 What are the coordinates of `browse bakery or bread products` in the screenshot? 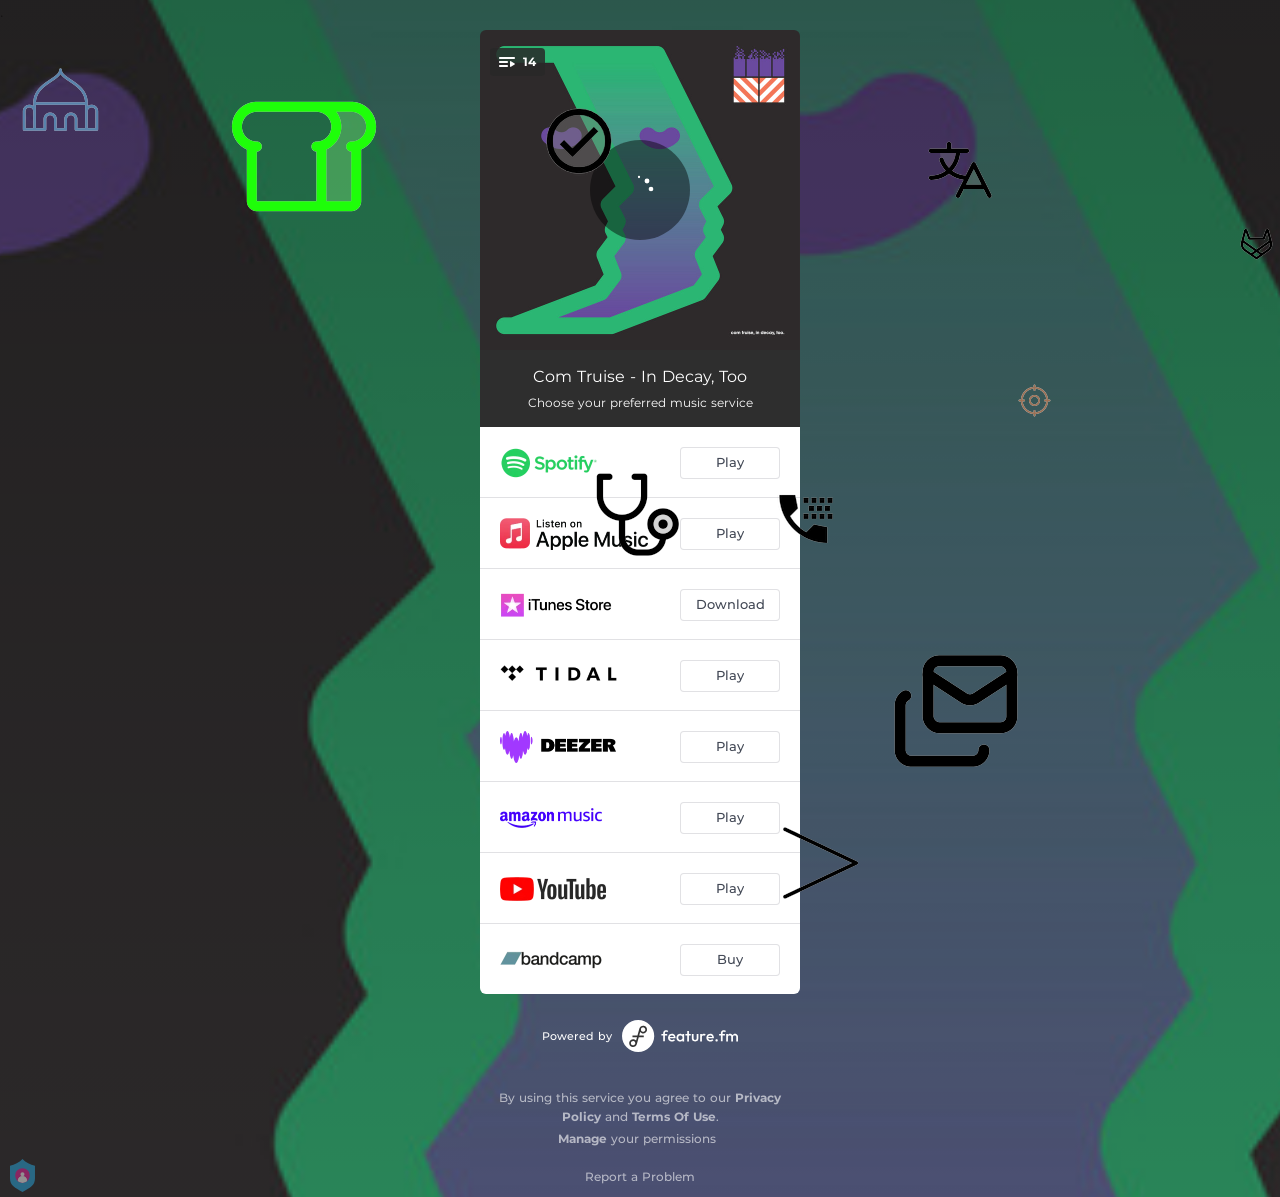 It's located at (306, 156).